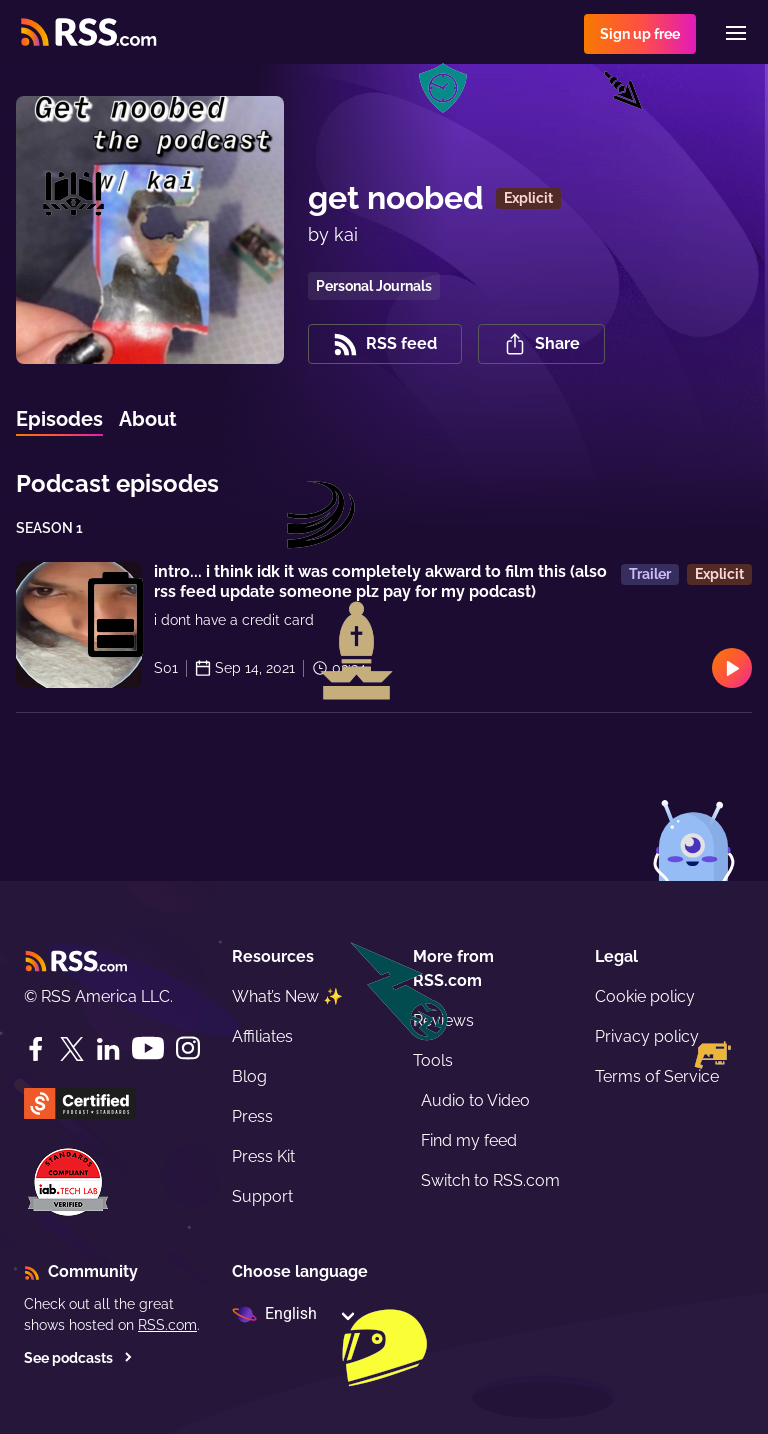 Image resolution: width=768 pixels, height=1434 pixels. I want to click on indicates a wind or air-based attack ability, so click(321, 515).